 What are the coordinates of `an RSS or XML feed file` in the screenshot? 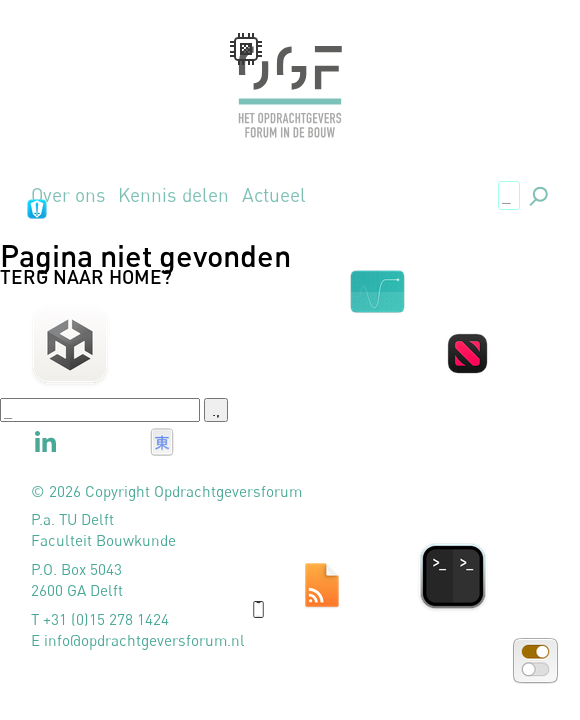 It's located at (322, 585).